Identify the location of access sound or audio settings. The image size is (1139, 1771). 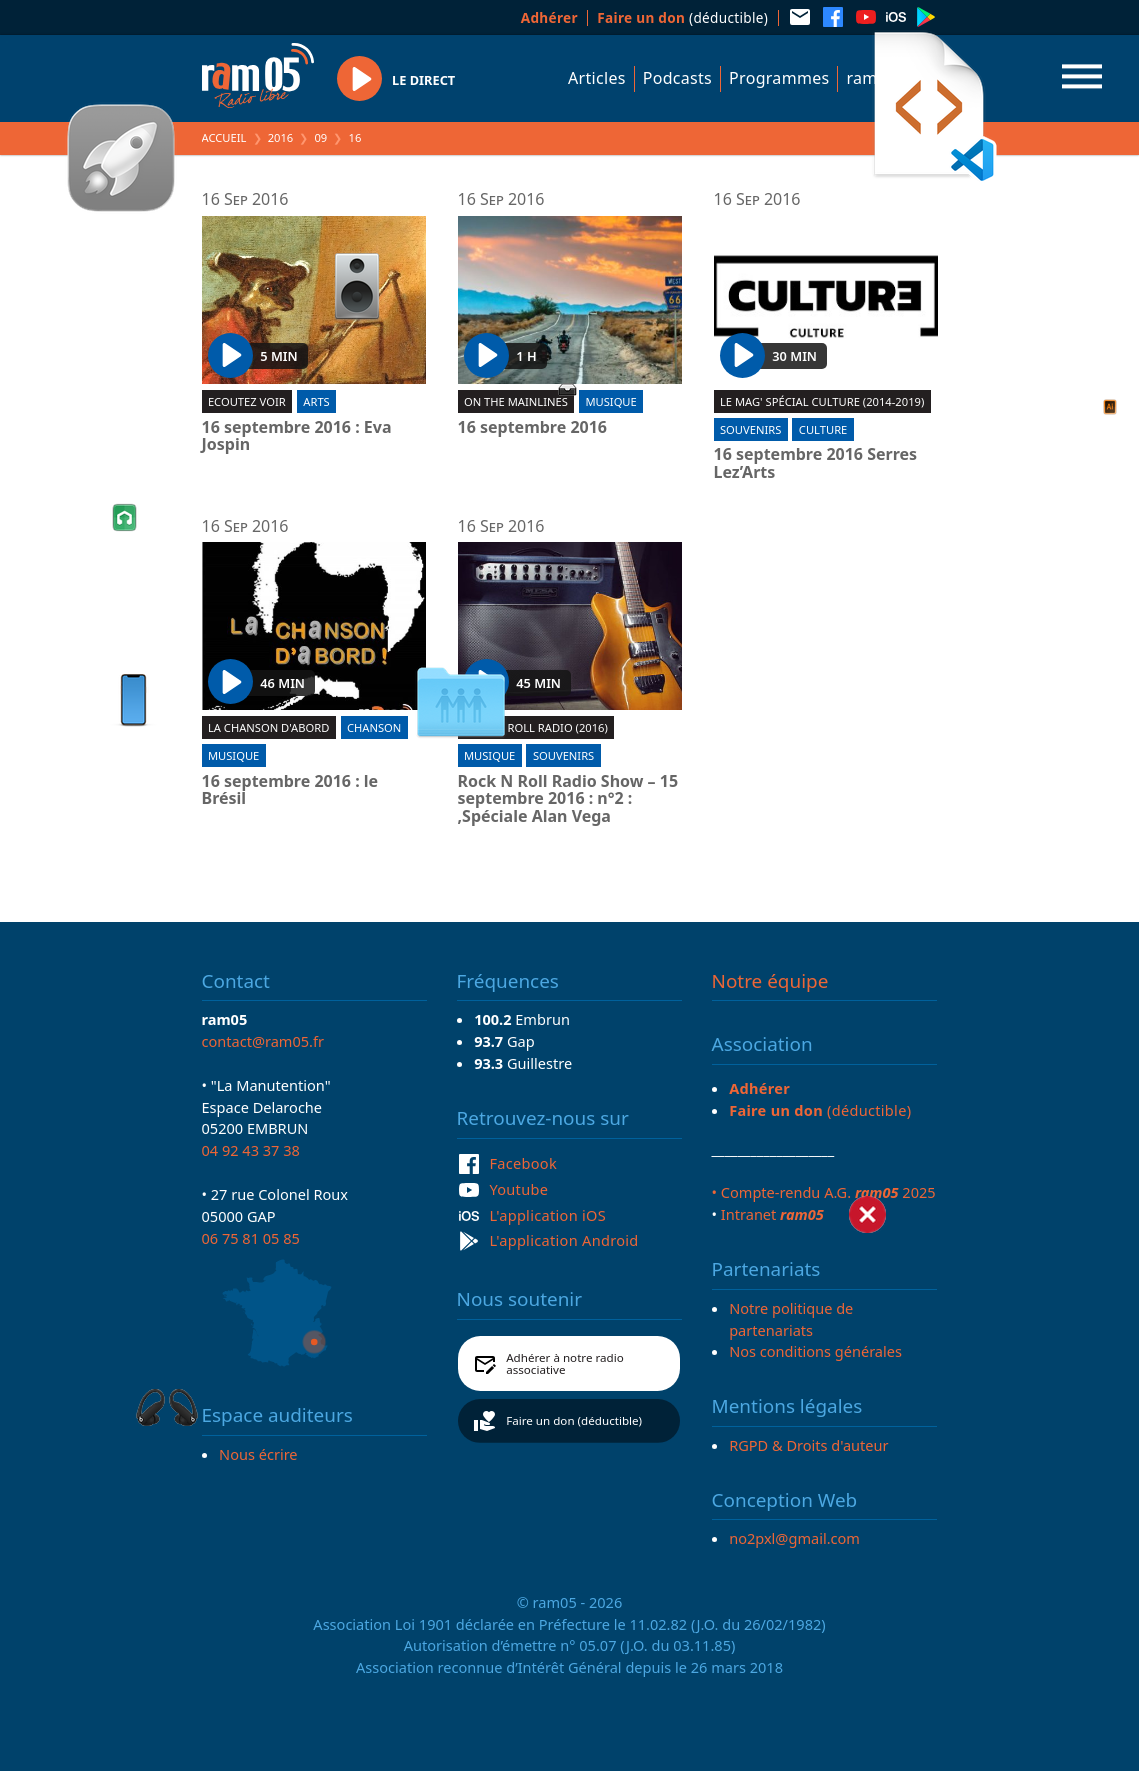
(357, 286).